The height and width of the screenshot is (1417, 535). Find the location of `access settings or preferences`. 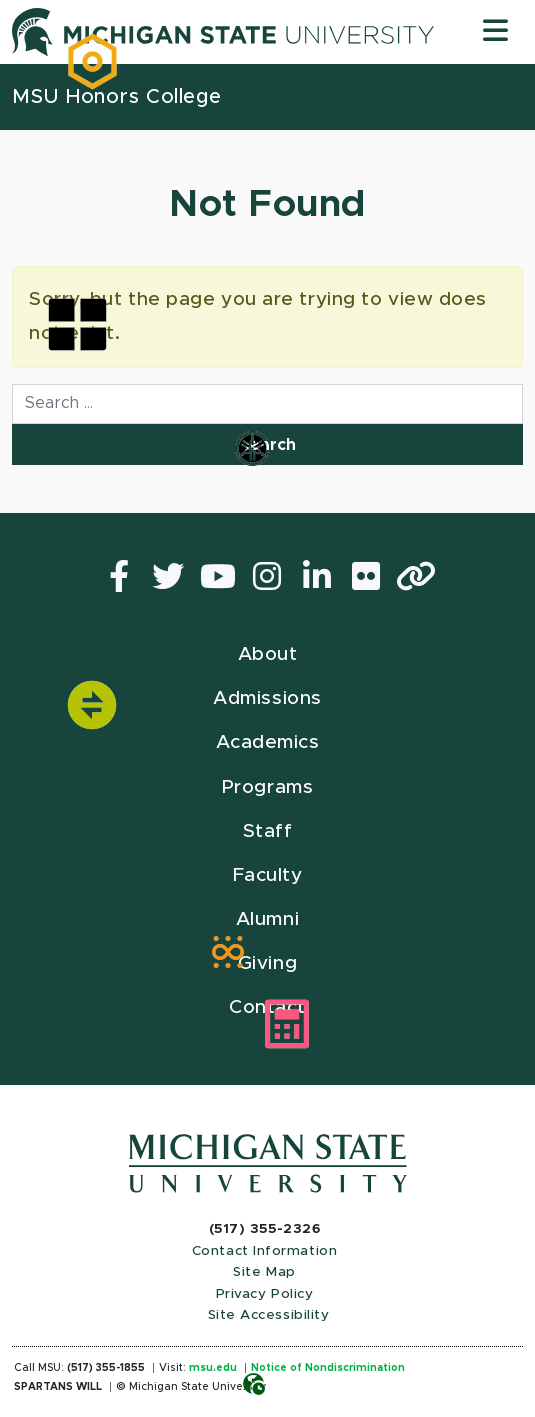

access settings or preferences is located at coordinates (92, 61).